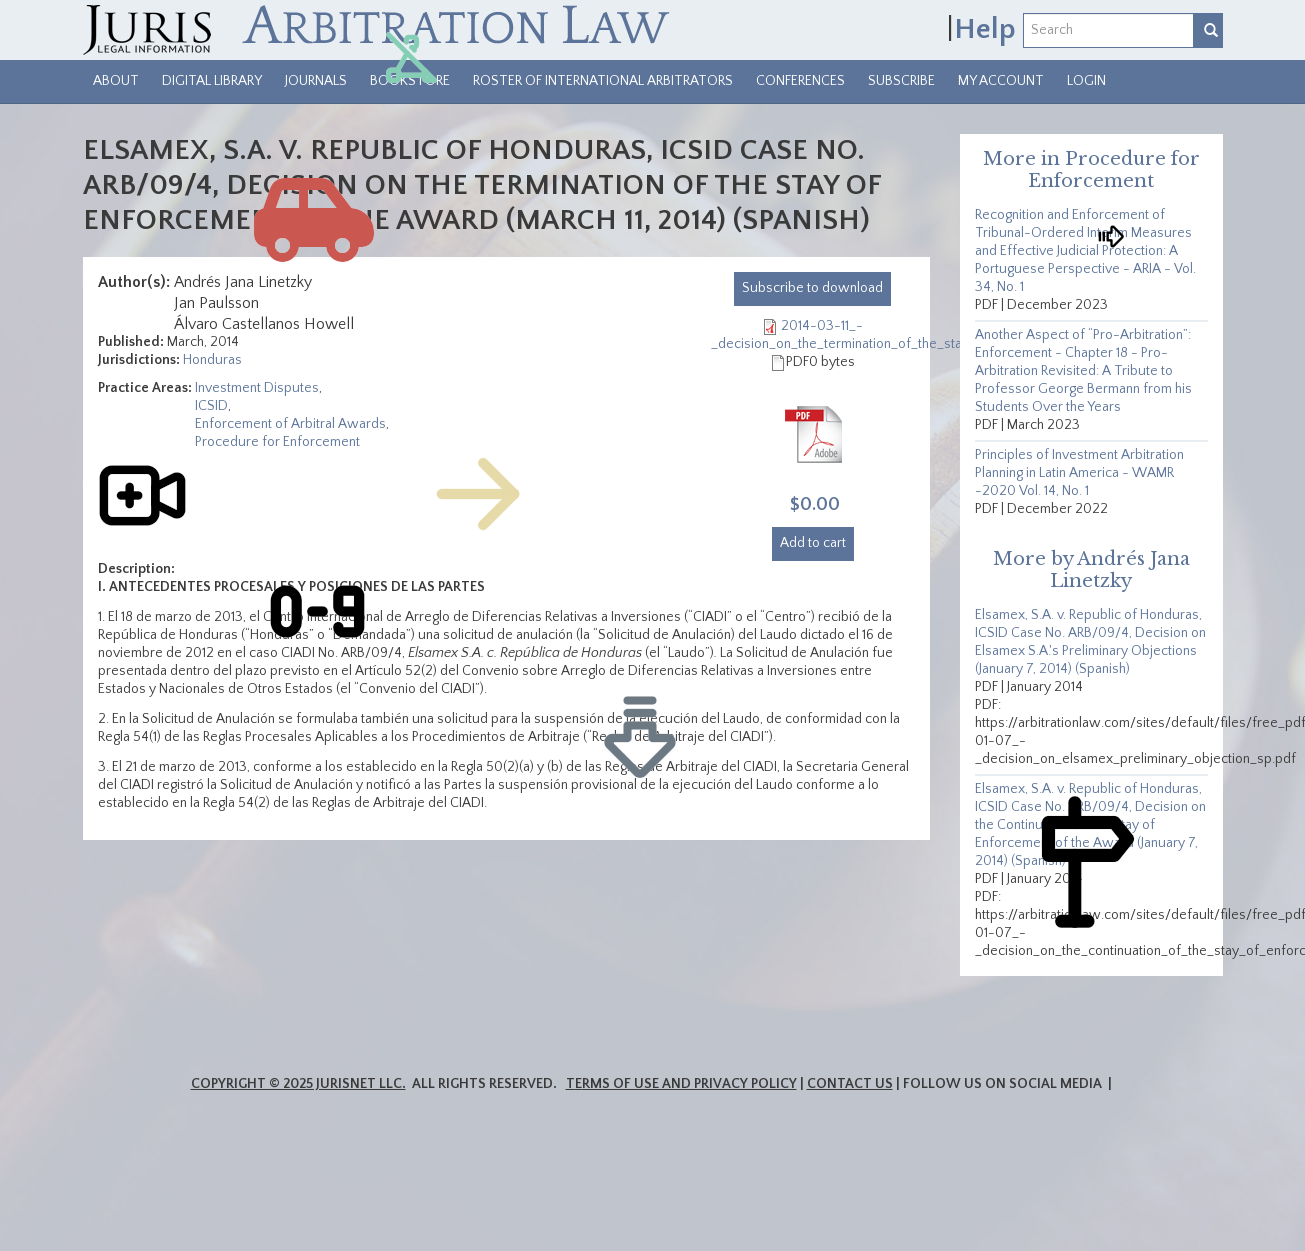 This screenshot has width=1305, height=1251. Describe the element at coordinates (1088, 862) in the screenshot. I see `navigate to directions or wayfinding` at that location.